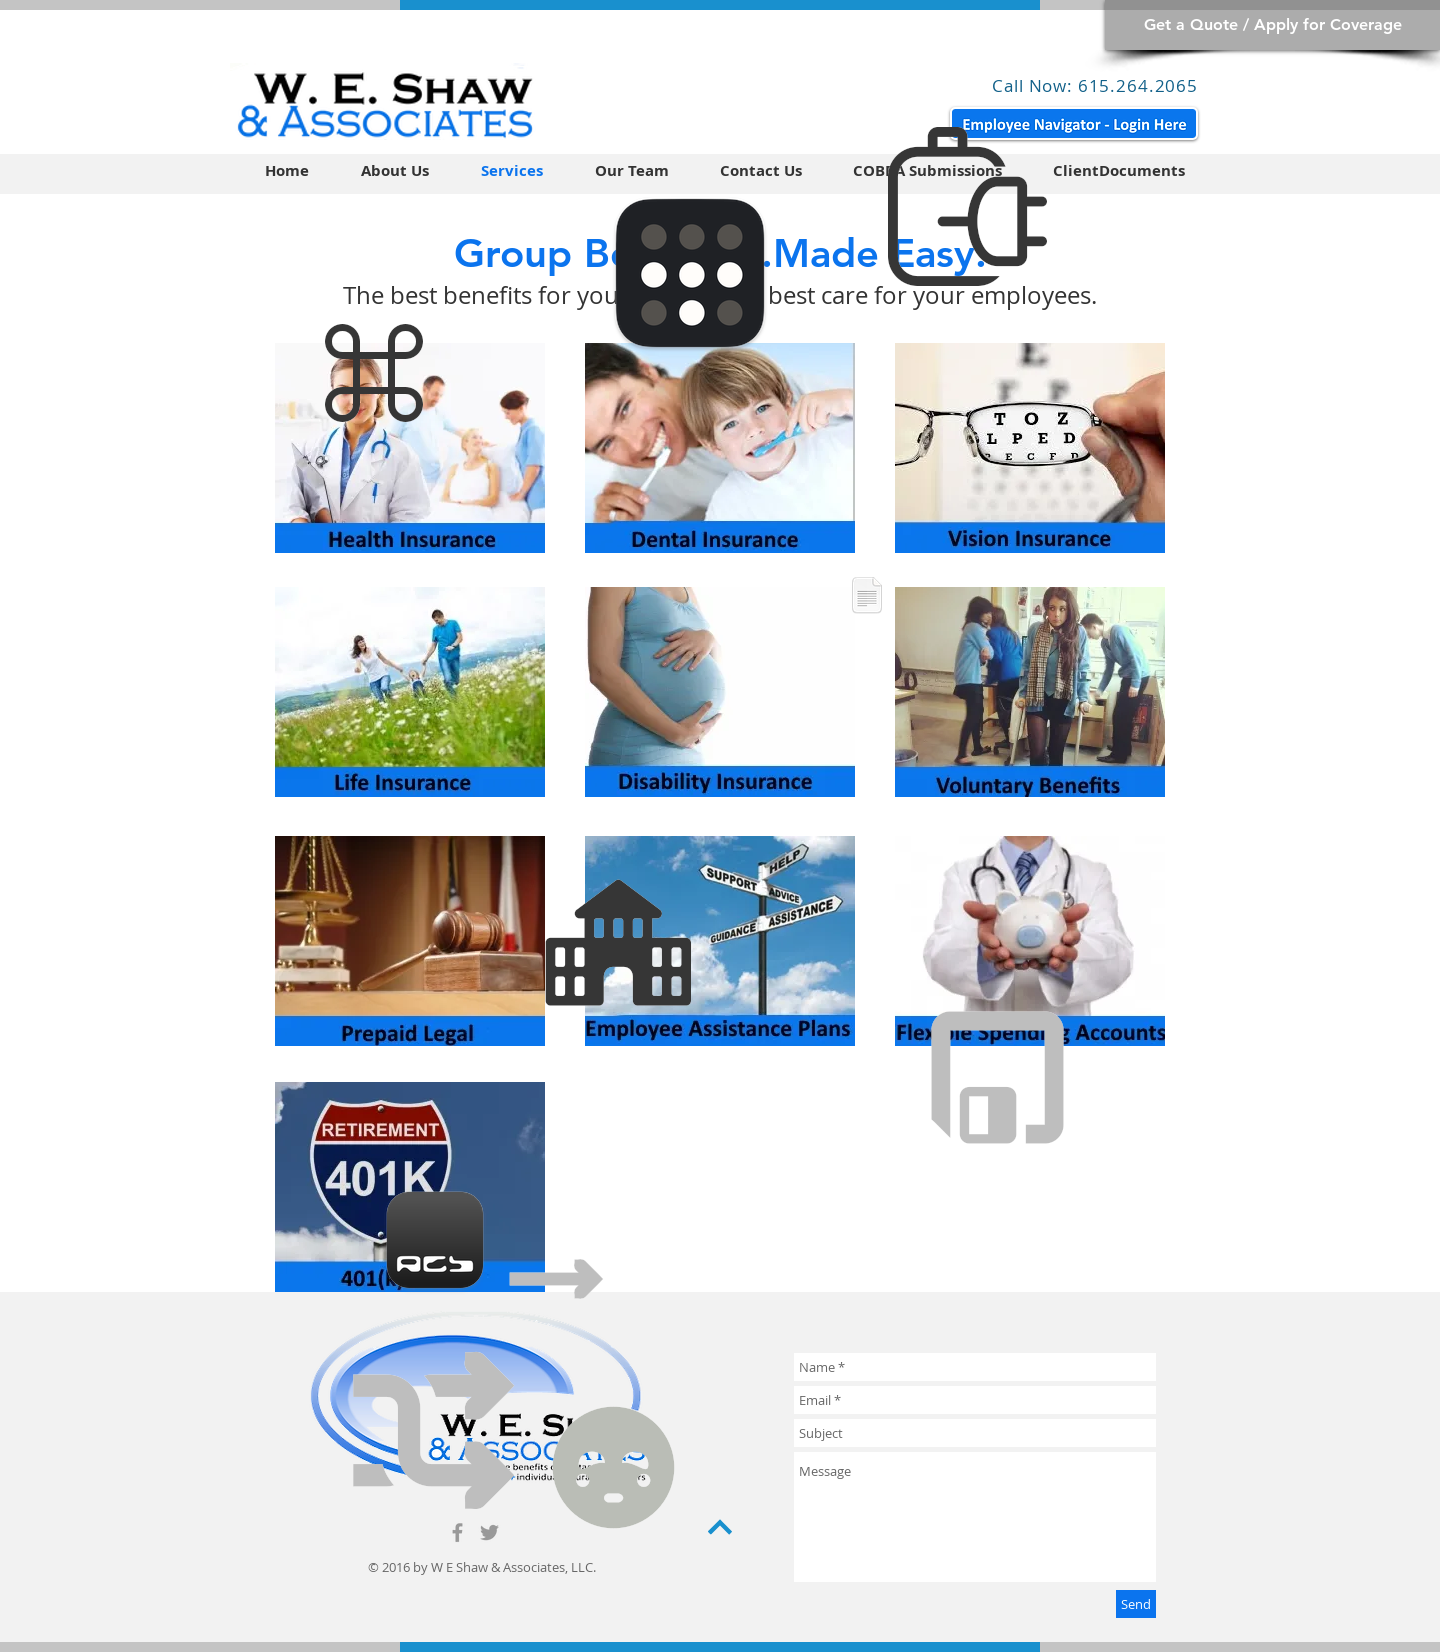 This screenshot has width=1440, height=1652. I want to click on indicates embarrassment or awkwardness in a reaction, so click(613, 1467).